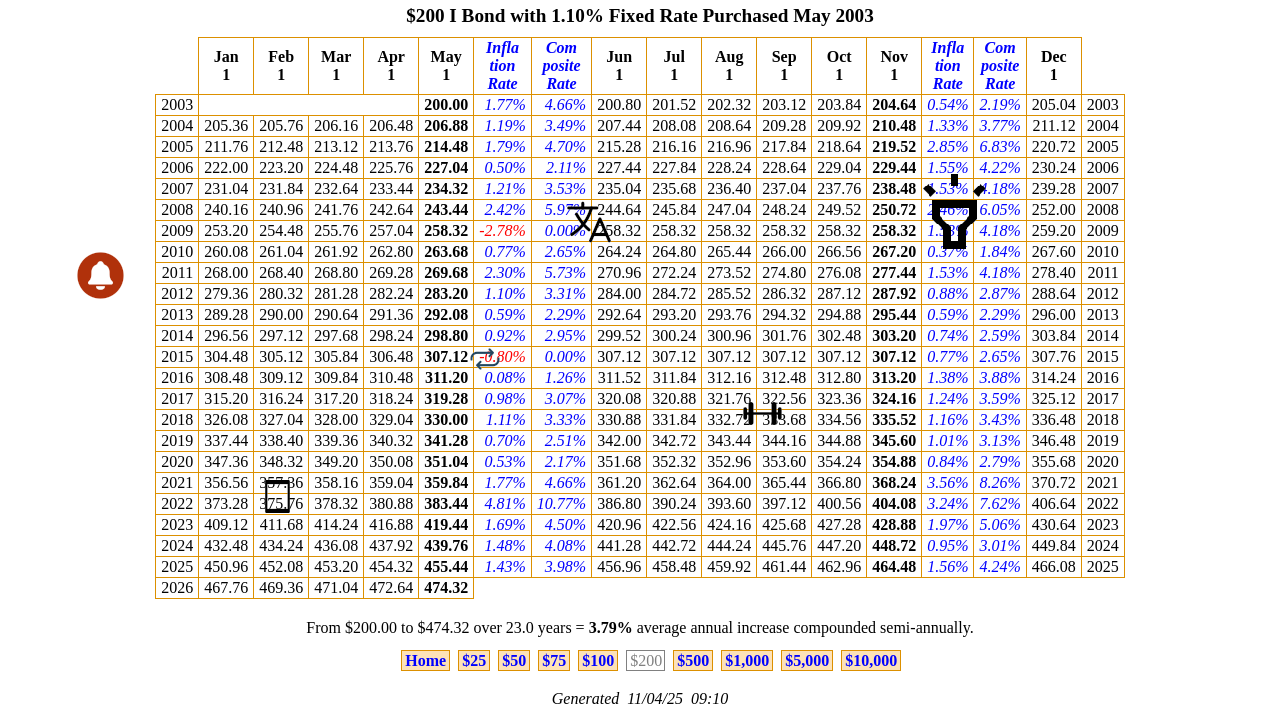  I want to click on highlight selected text, so click(954, 211).